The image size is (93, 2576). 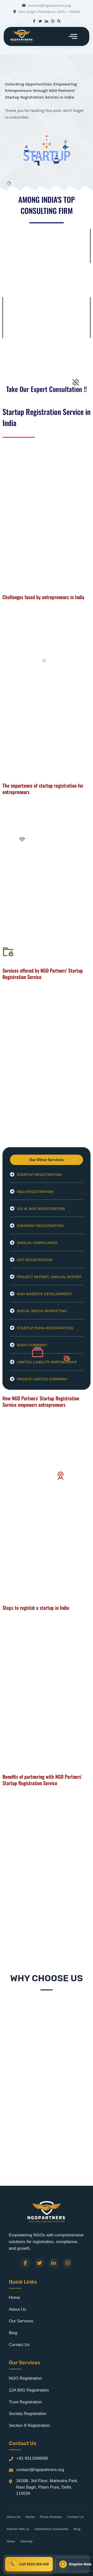 What do you see at coordinates (8, 952) in the screenshot?
I see `access a password-protected folder` at bounding box center [8, 952].